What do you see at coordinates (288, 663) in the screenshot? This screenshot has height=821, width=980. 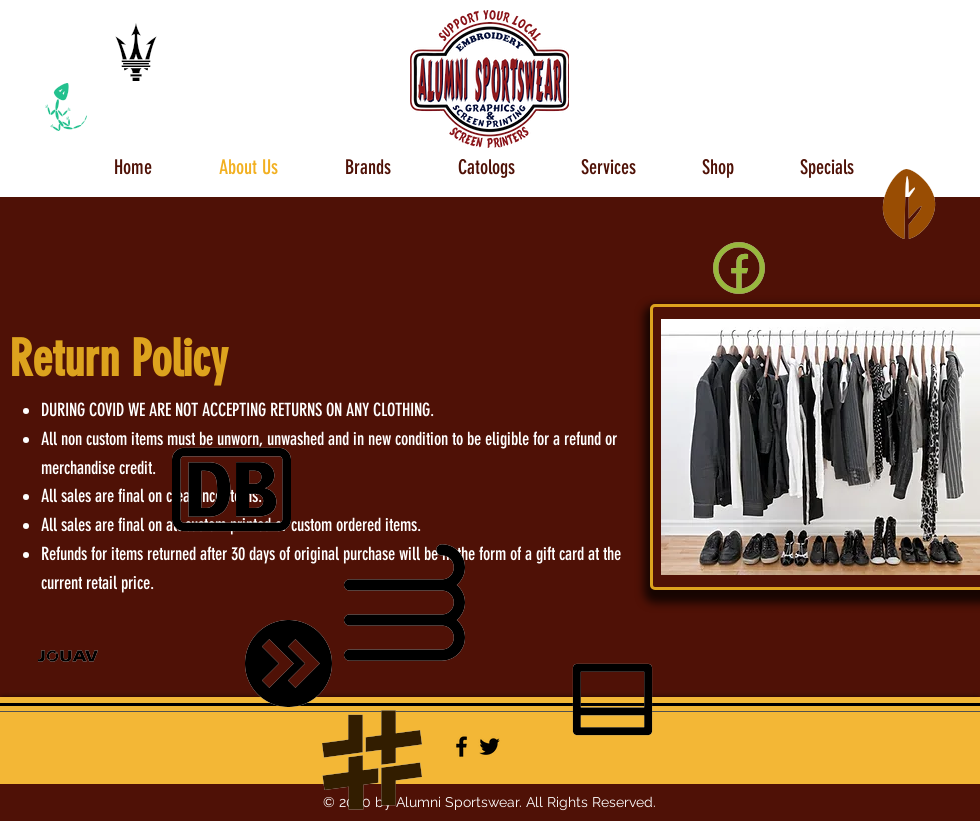 I see `esbuild JavaScript bundler logo` at bounding box center [288, 663].